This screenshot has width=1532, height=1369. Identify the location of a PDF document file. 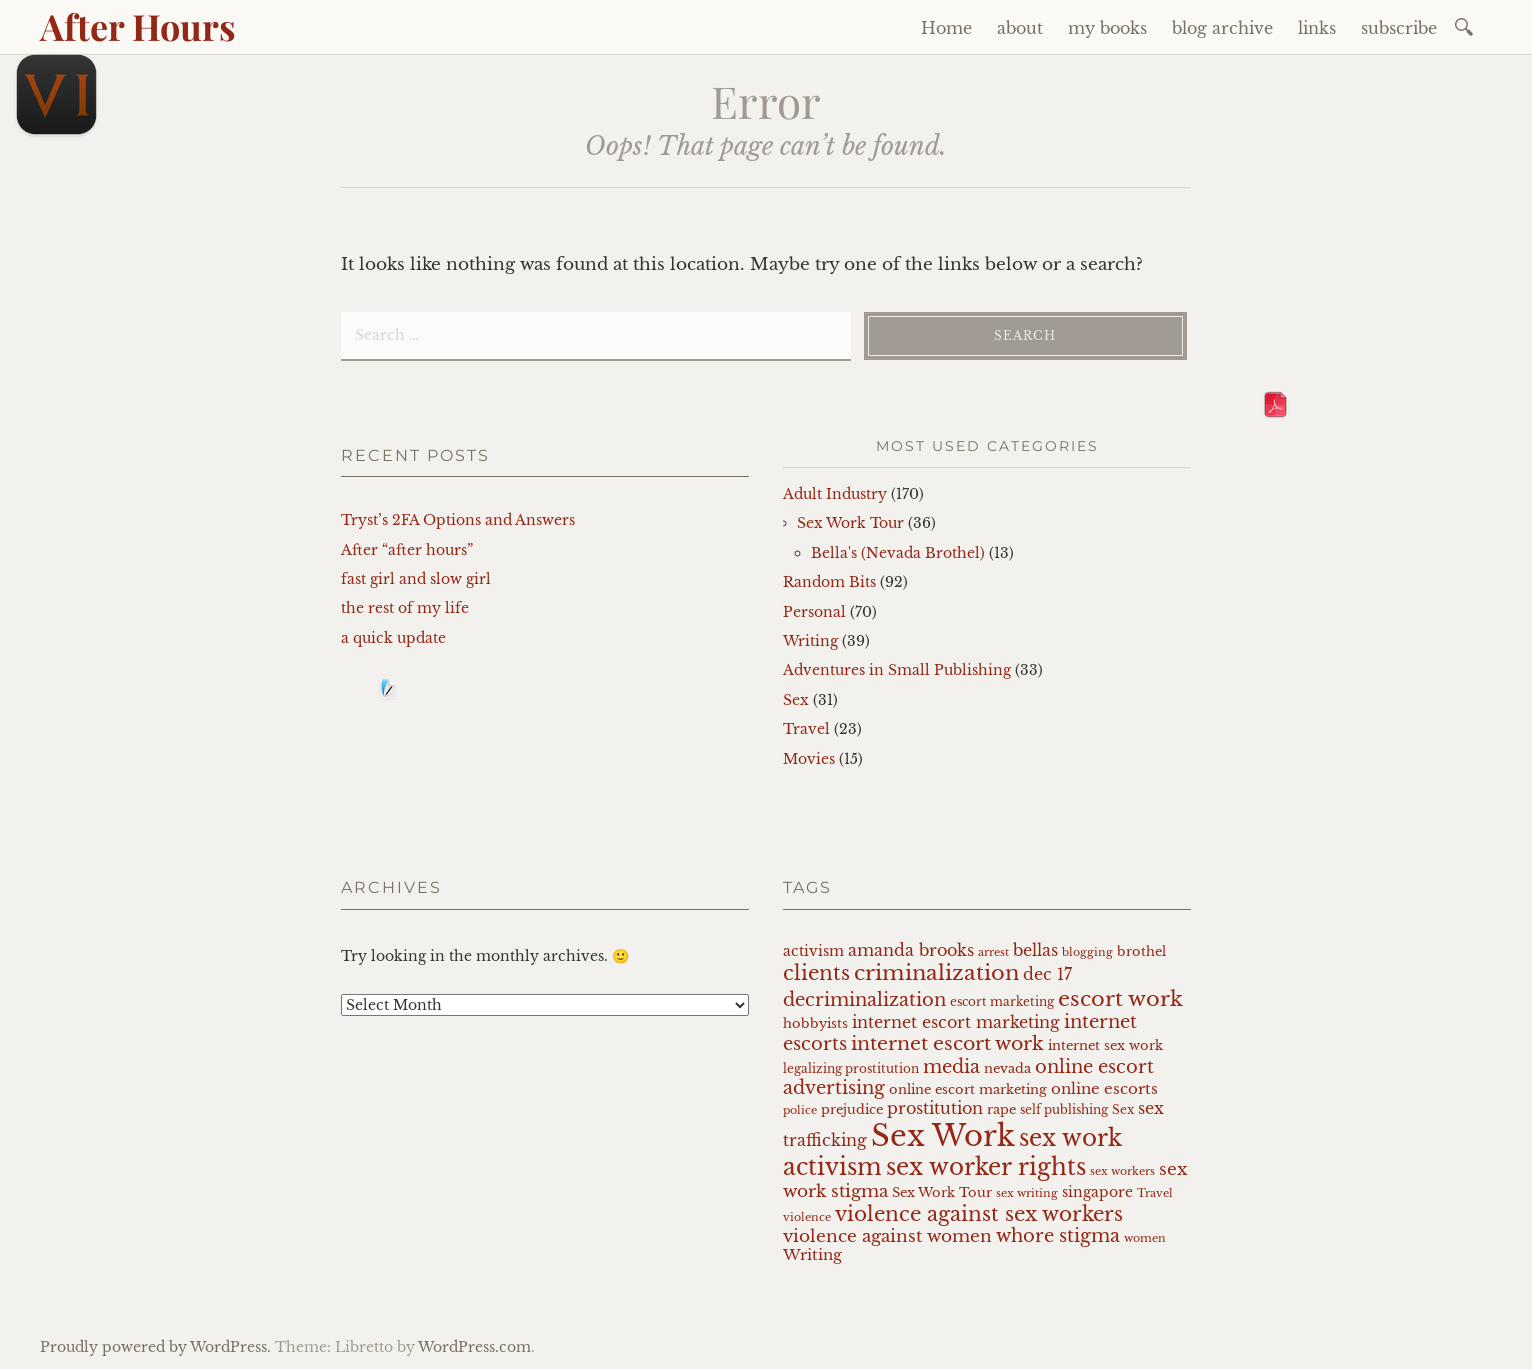
(1275, 404).